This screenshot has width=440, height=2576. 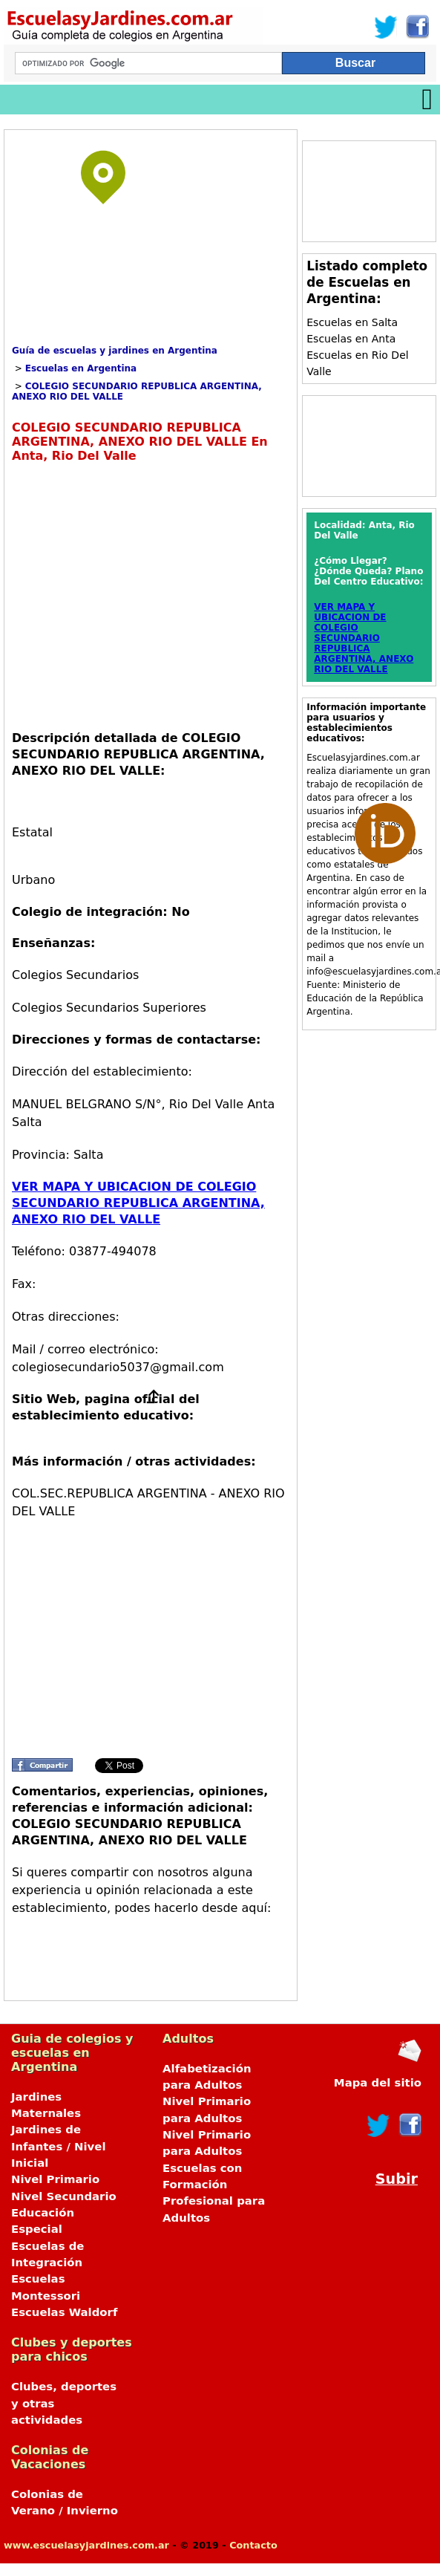 What do you see at coordinates (385, 833) in the screenshot?
I see `link to your ORCID researcher profile` at bounding box center [385, 833].